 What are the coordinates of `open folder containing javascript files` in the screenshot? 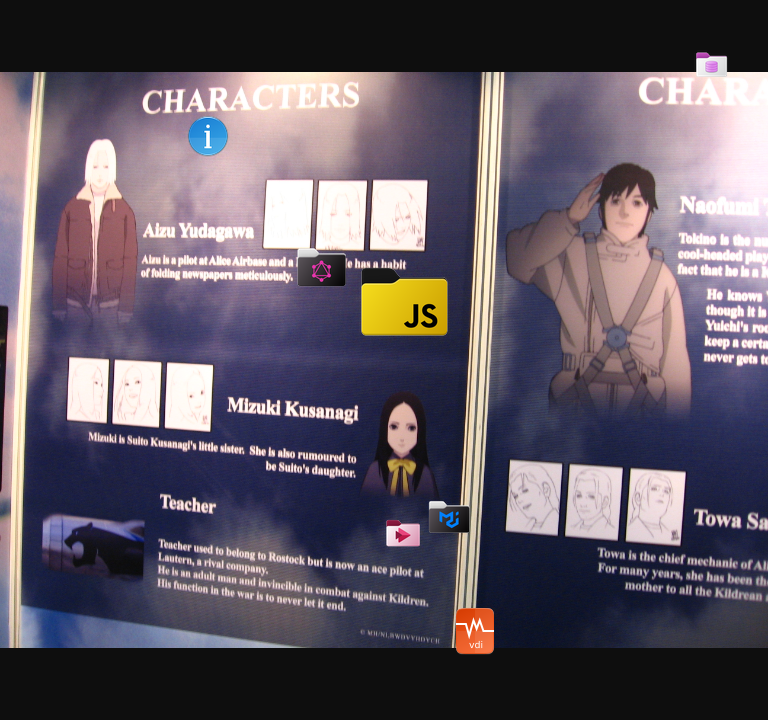 It's located at (404, 304).